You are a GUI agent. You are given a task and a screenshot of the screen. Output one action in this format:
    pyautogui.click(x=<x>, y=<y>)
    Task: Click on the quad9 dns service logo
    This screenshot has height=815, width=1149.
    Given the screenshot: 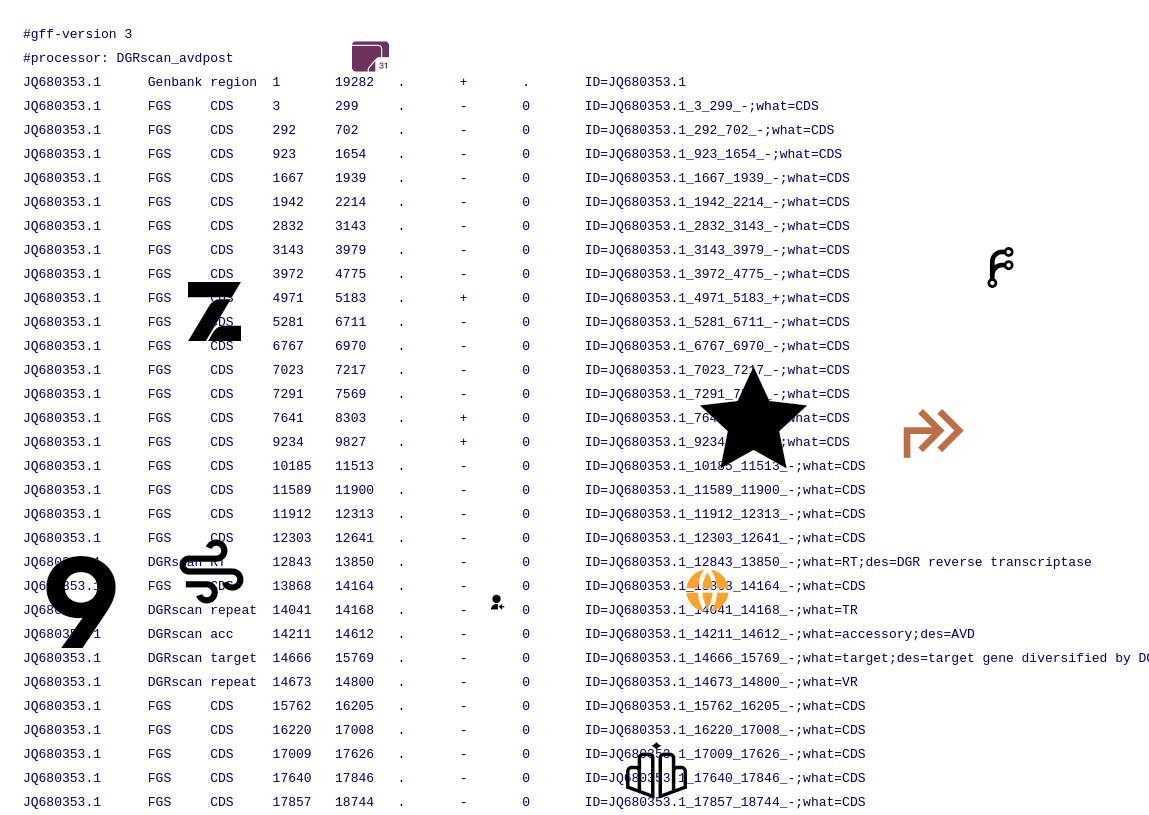 What is the action you would take?
    pyautogui.click(x=81, y=602)
    